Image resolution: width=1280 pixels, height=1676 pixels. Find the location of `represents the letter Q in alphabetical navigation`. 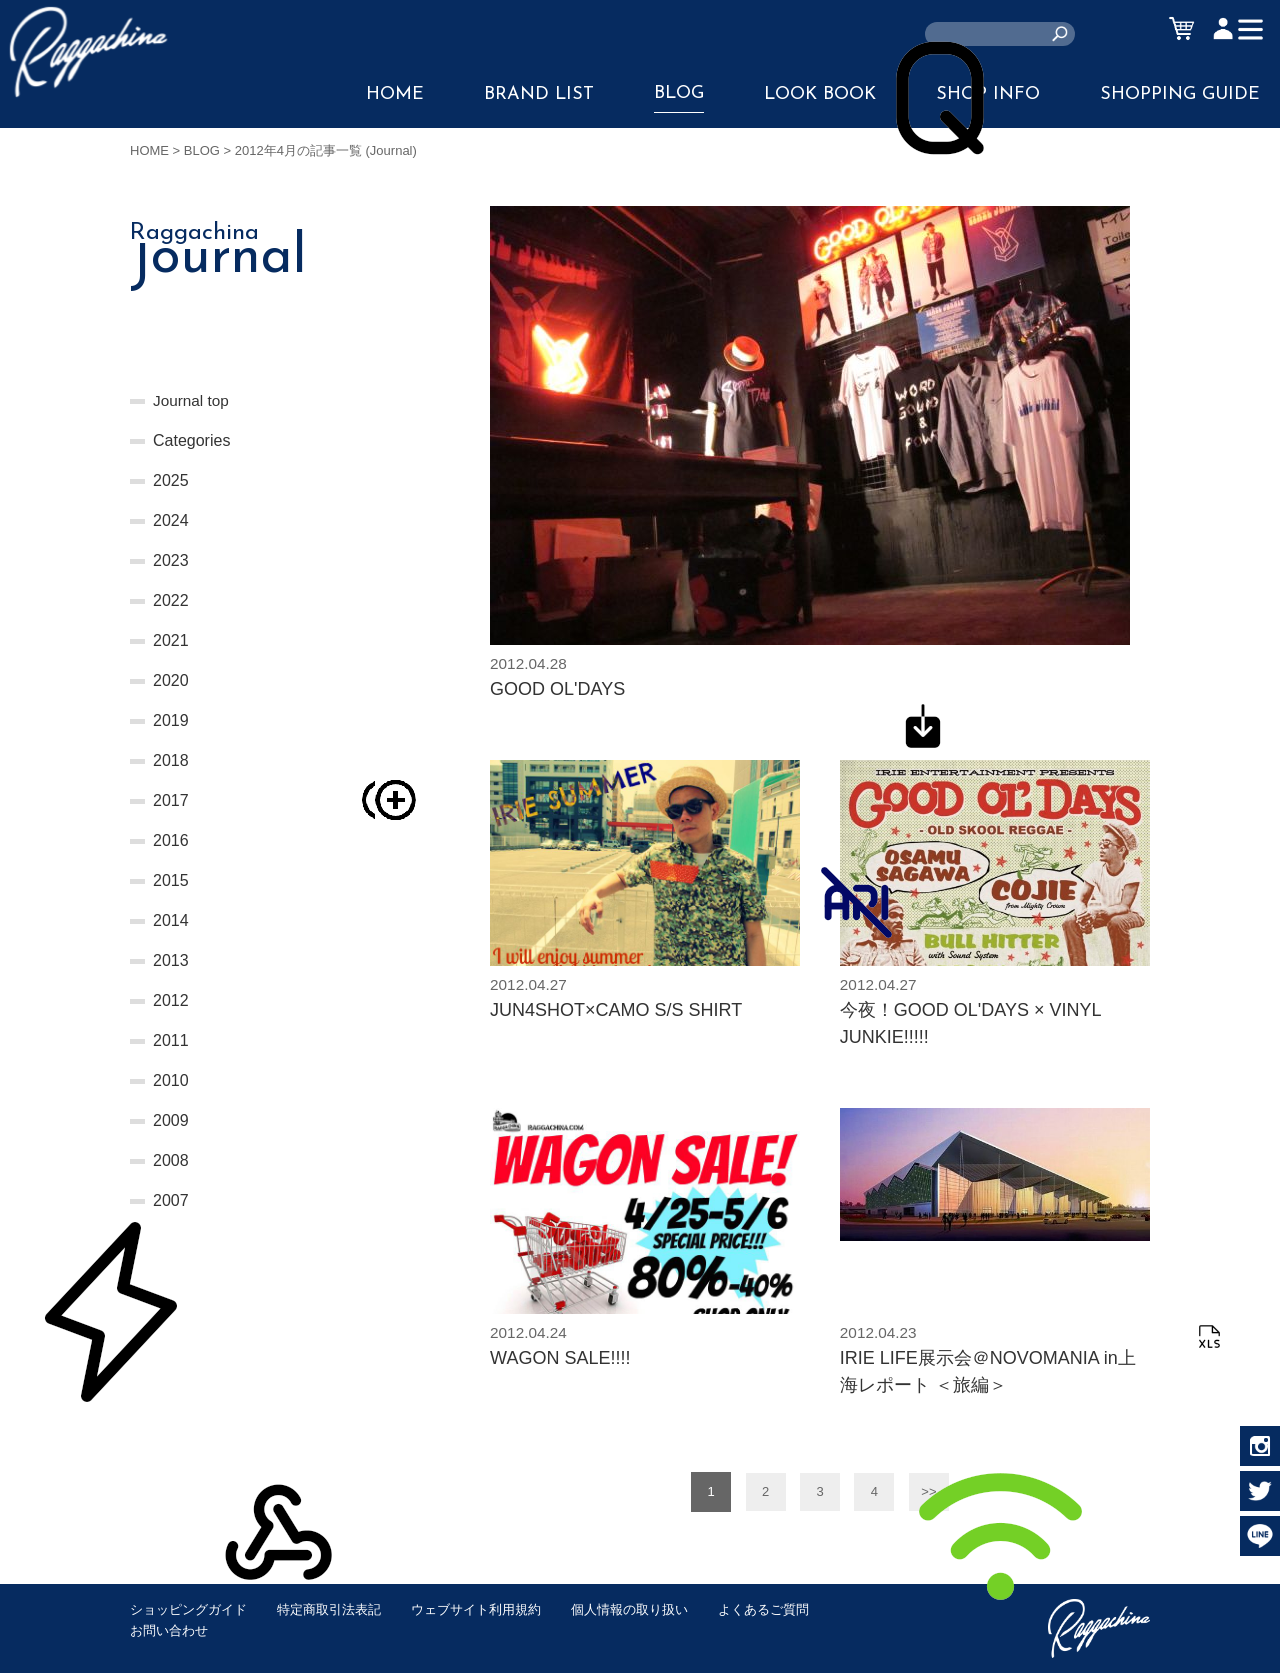

represents the letter Q in alphabetical navigation is located at coordinates (940, 98).